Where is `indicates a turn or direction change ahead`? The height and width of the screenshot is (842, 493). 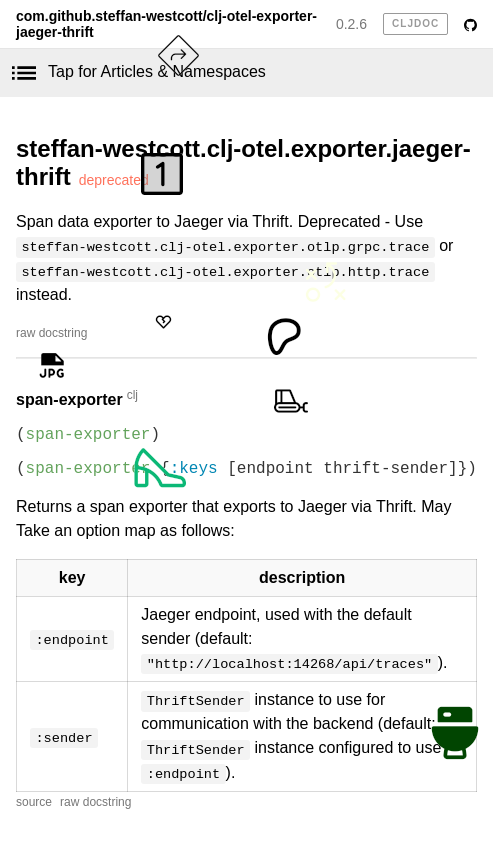
indicates a turn or direction change ahead is located at coordinates (178, 55).